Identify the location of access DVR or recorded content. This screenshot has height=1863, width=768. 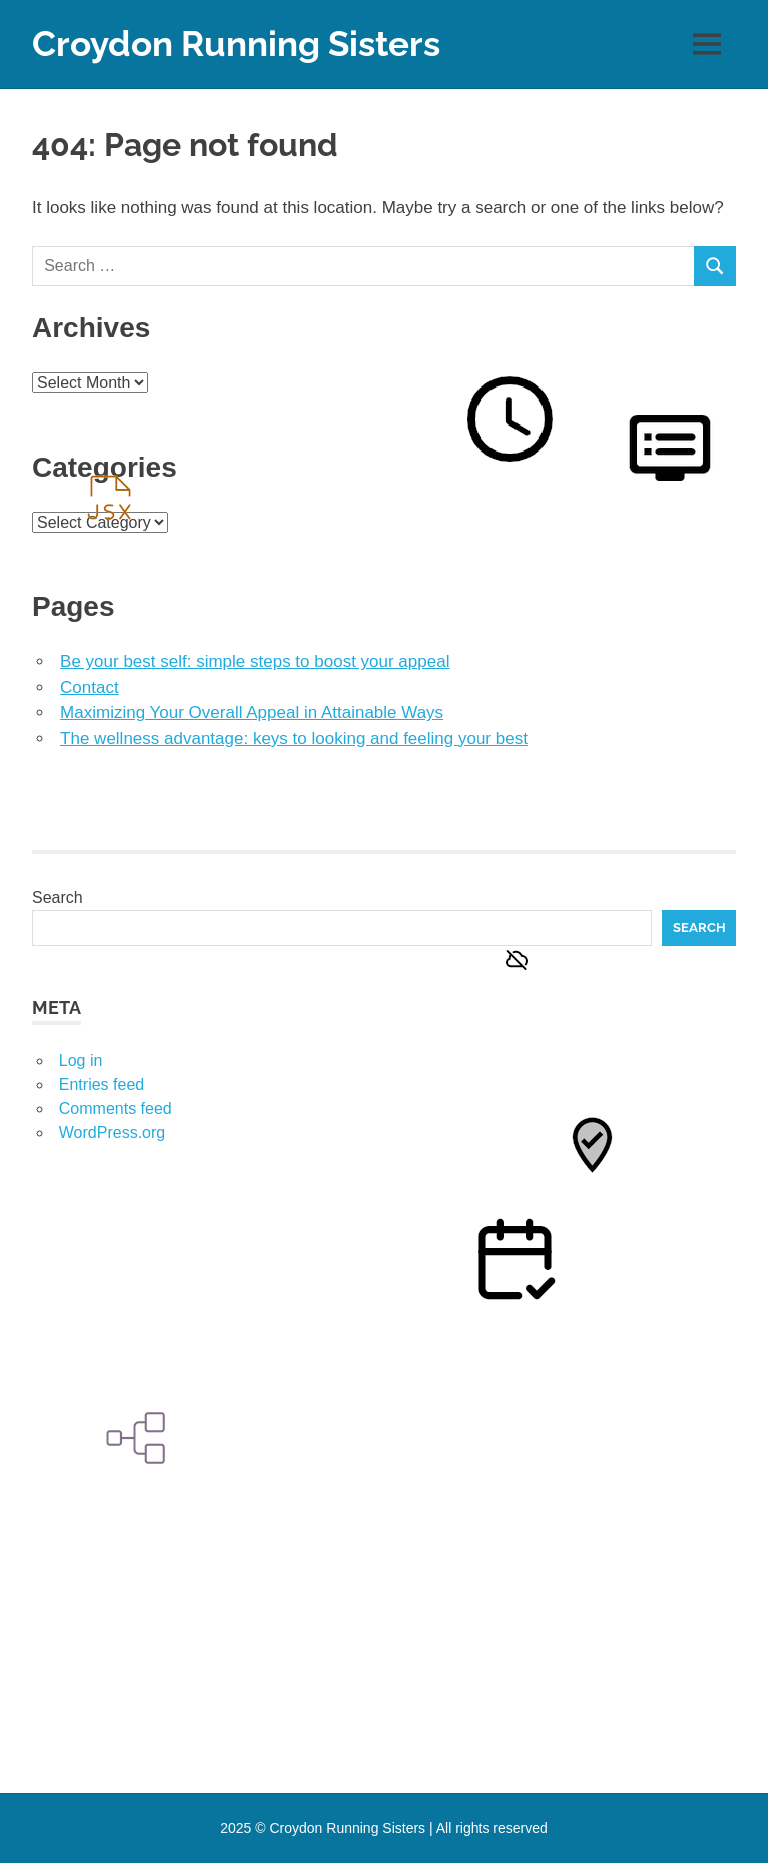
(670, 448).